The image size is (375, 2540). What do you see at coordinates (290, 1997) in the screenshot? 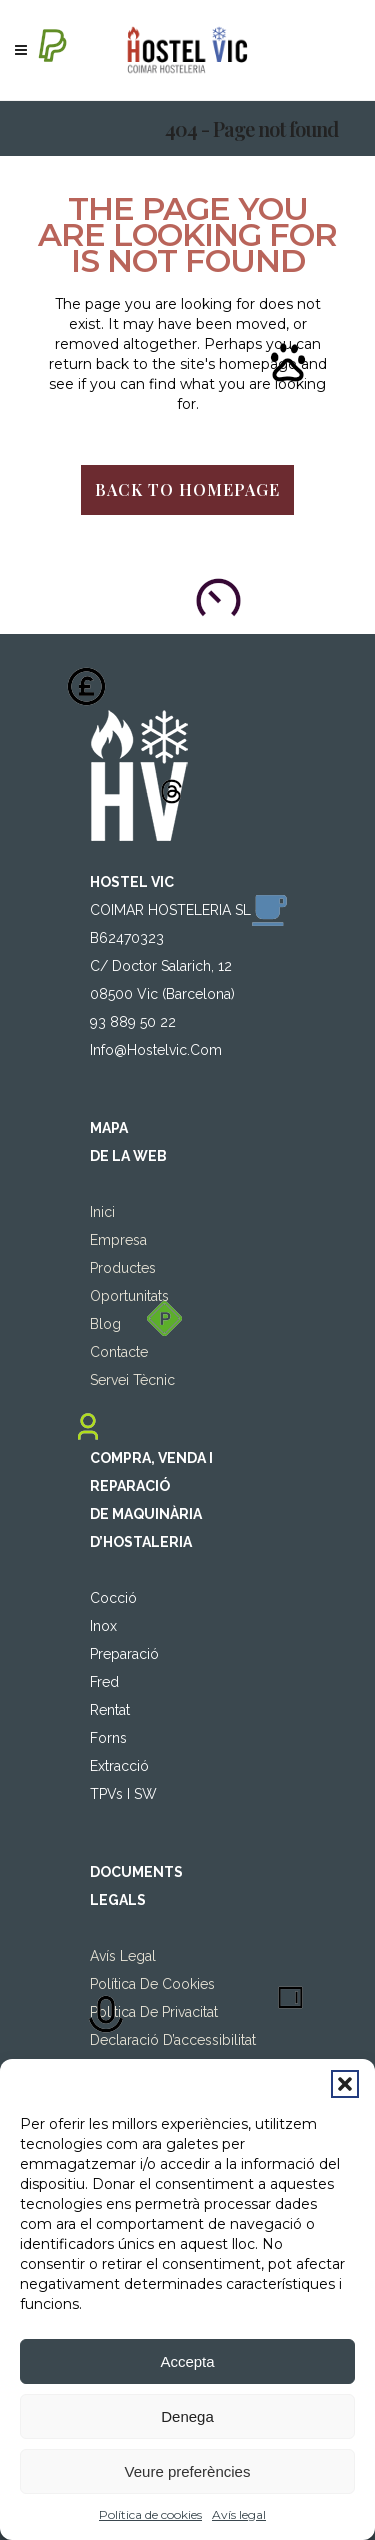
I see `switch to right sidebar layout` at bounding box center [290, 1997].